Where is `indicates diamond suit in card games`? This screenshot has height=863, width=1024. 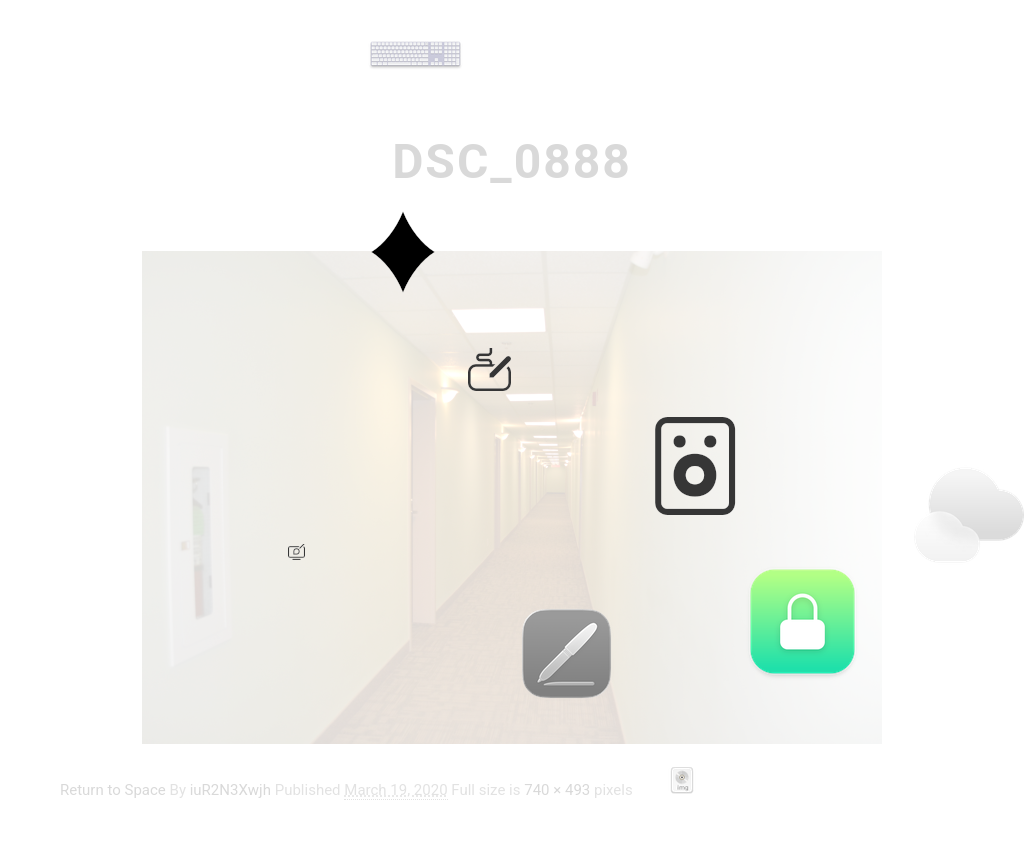
indicates diamond suit in card games is located at coordinates (403, 252).